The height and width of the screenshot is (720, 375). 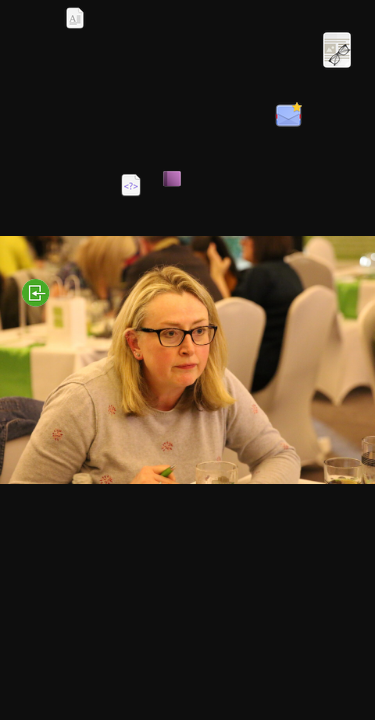 What do you see at coordinates (131, 185) in the screenshot?
I see `open a php source code file` at bounding box center [131, 185].